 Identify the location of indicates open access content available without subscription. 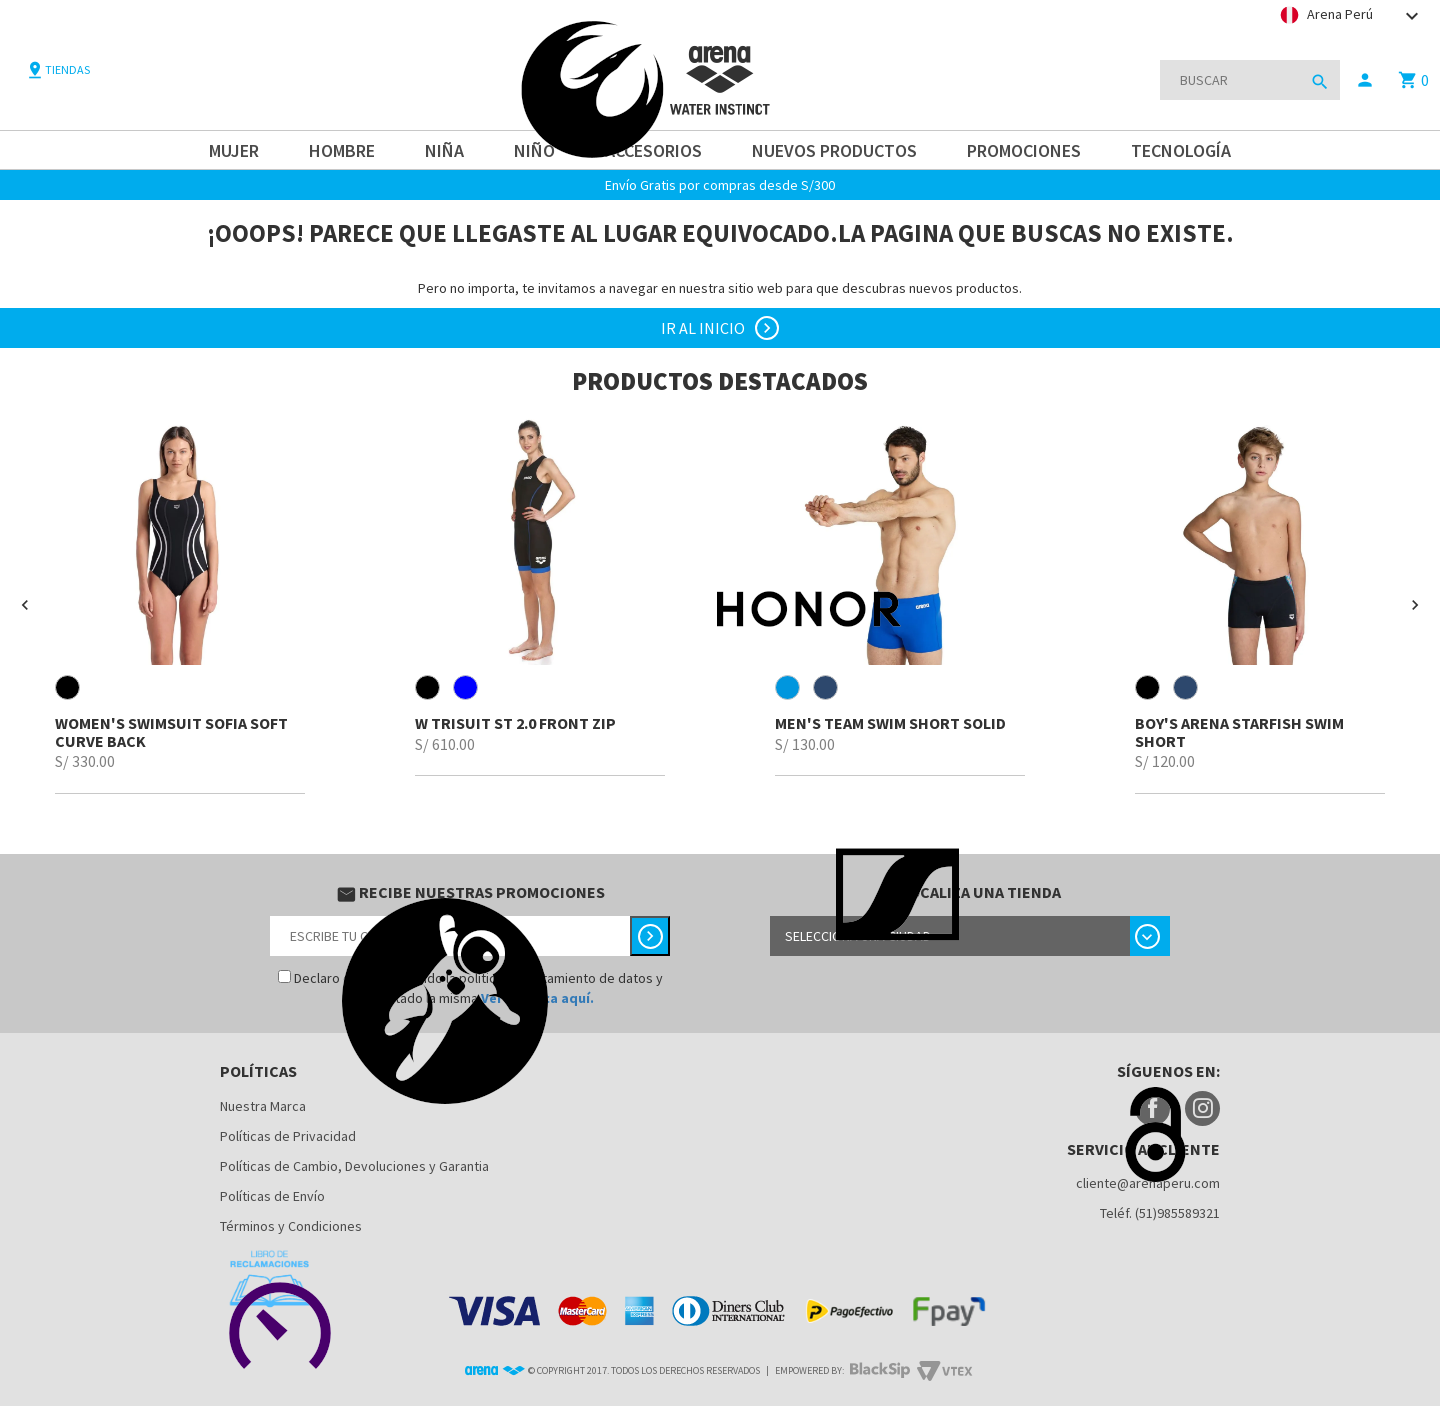
(1155, 1134).